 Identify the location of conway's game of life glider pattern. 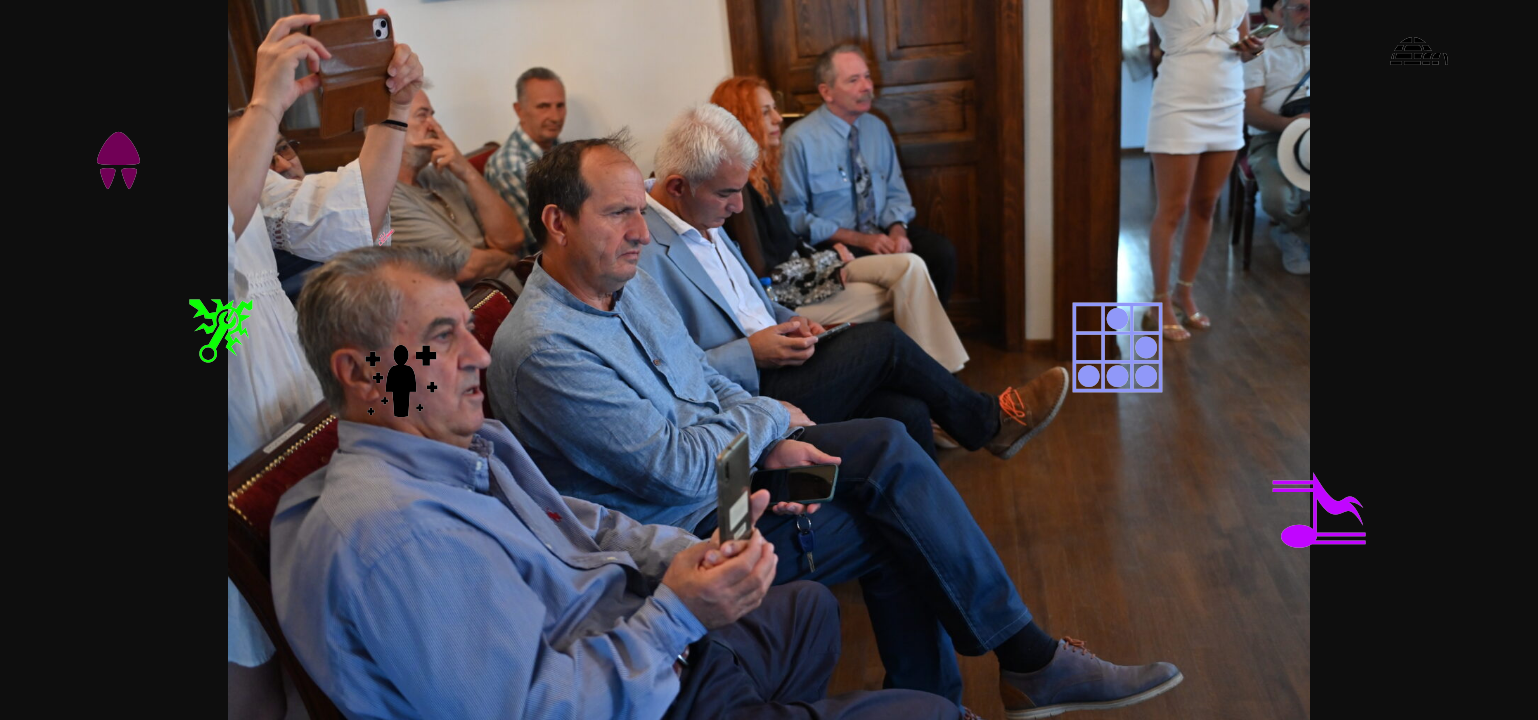
(1117, 347).